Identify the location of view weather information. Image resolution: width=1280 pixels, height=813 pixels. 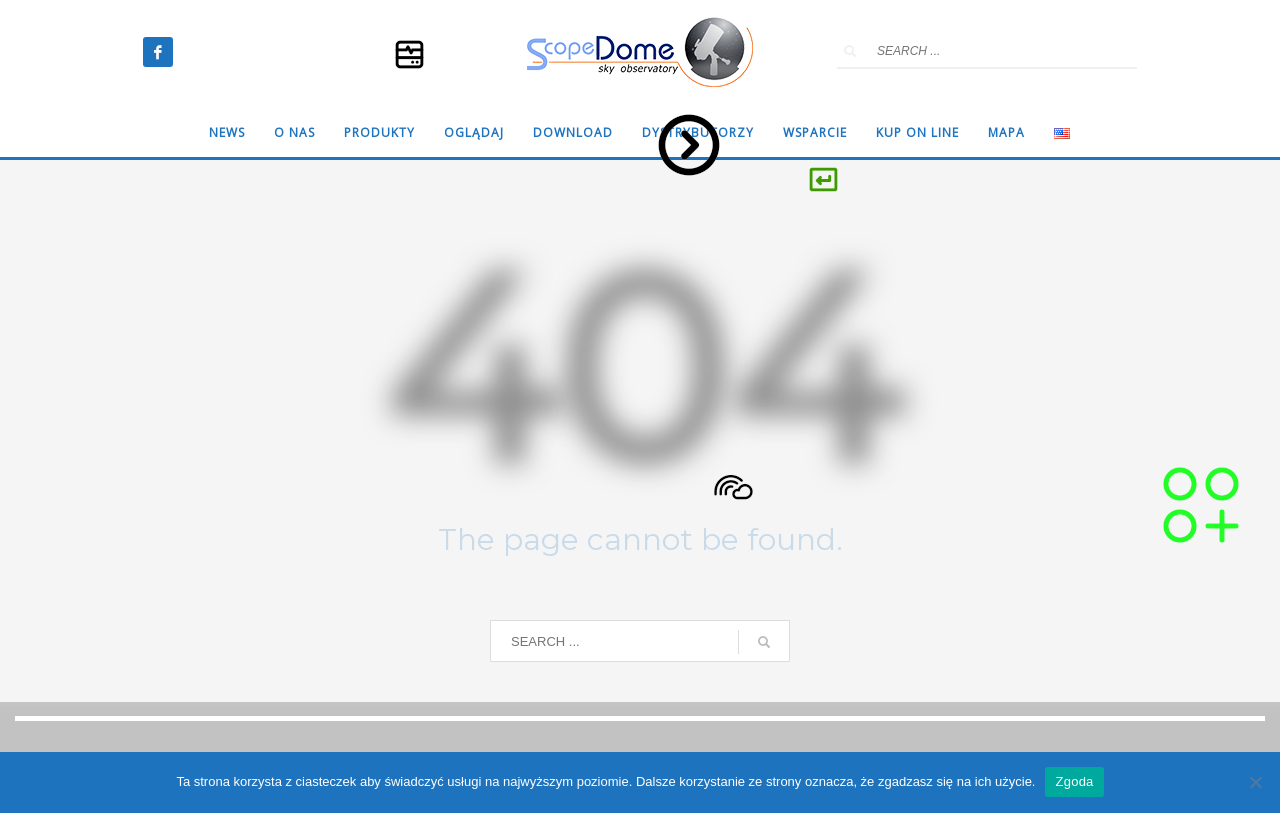
(733, 486).